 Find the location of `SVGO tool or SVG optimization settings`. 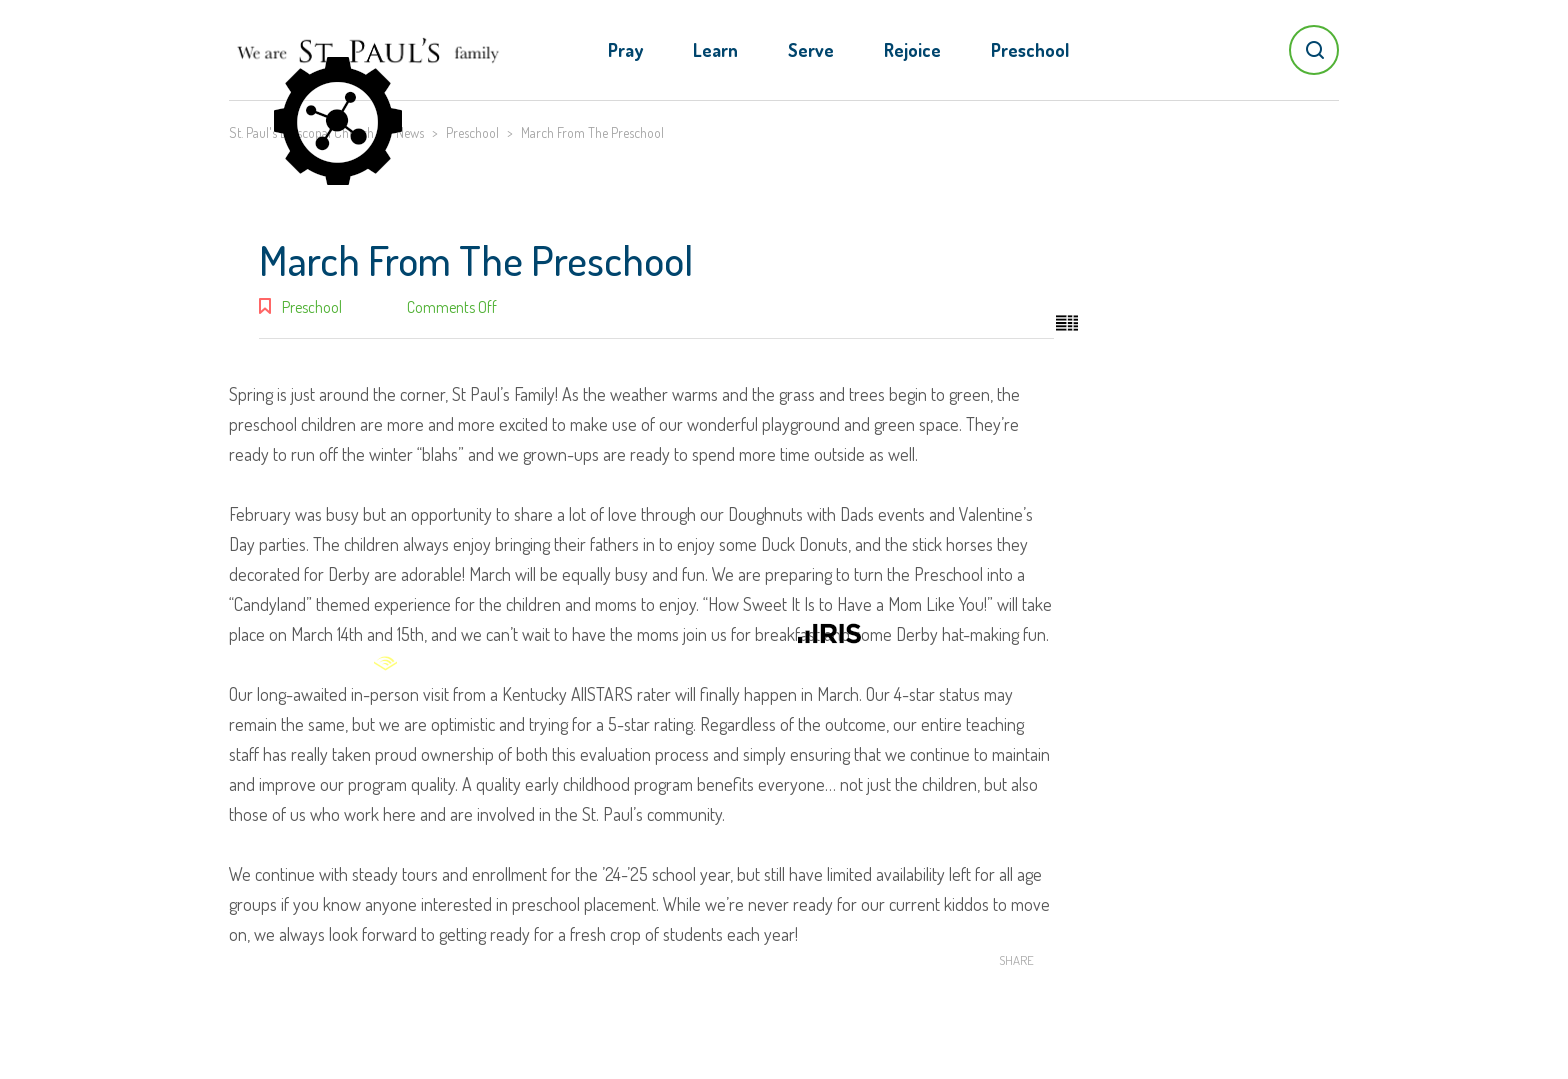

SVGO tool or SVG optimization settings is located at coordinates (338, 121).